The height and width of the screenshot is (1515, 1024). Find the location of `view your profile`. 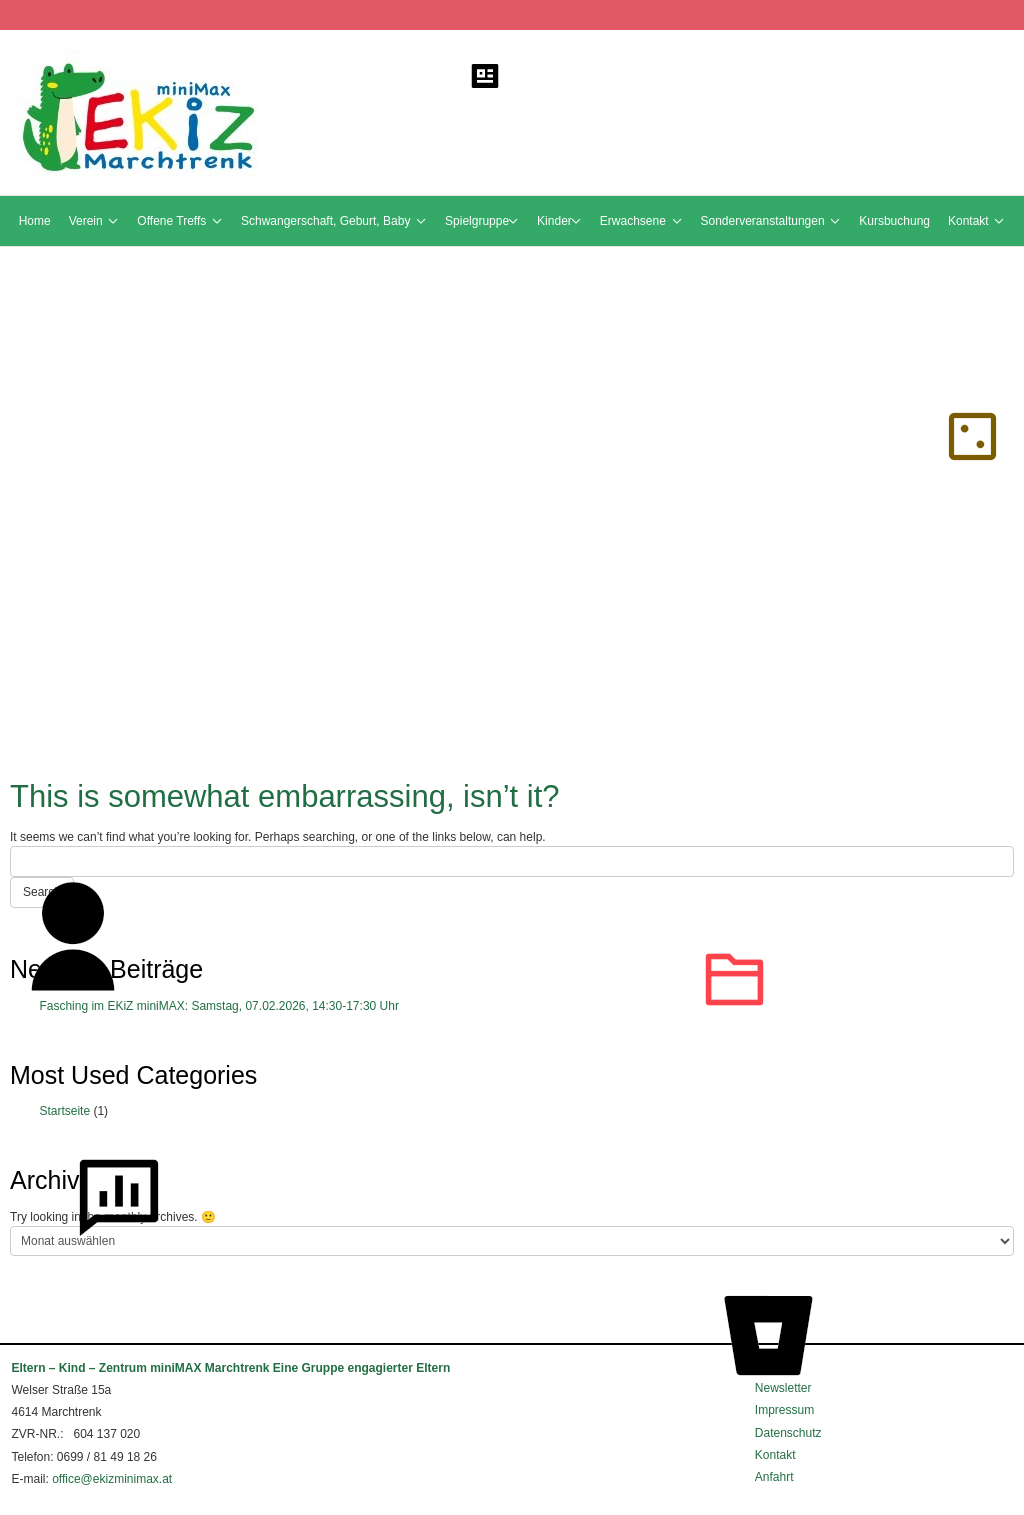

view your profile is located at coordinates (73, 939).